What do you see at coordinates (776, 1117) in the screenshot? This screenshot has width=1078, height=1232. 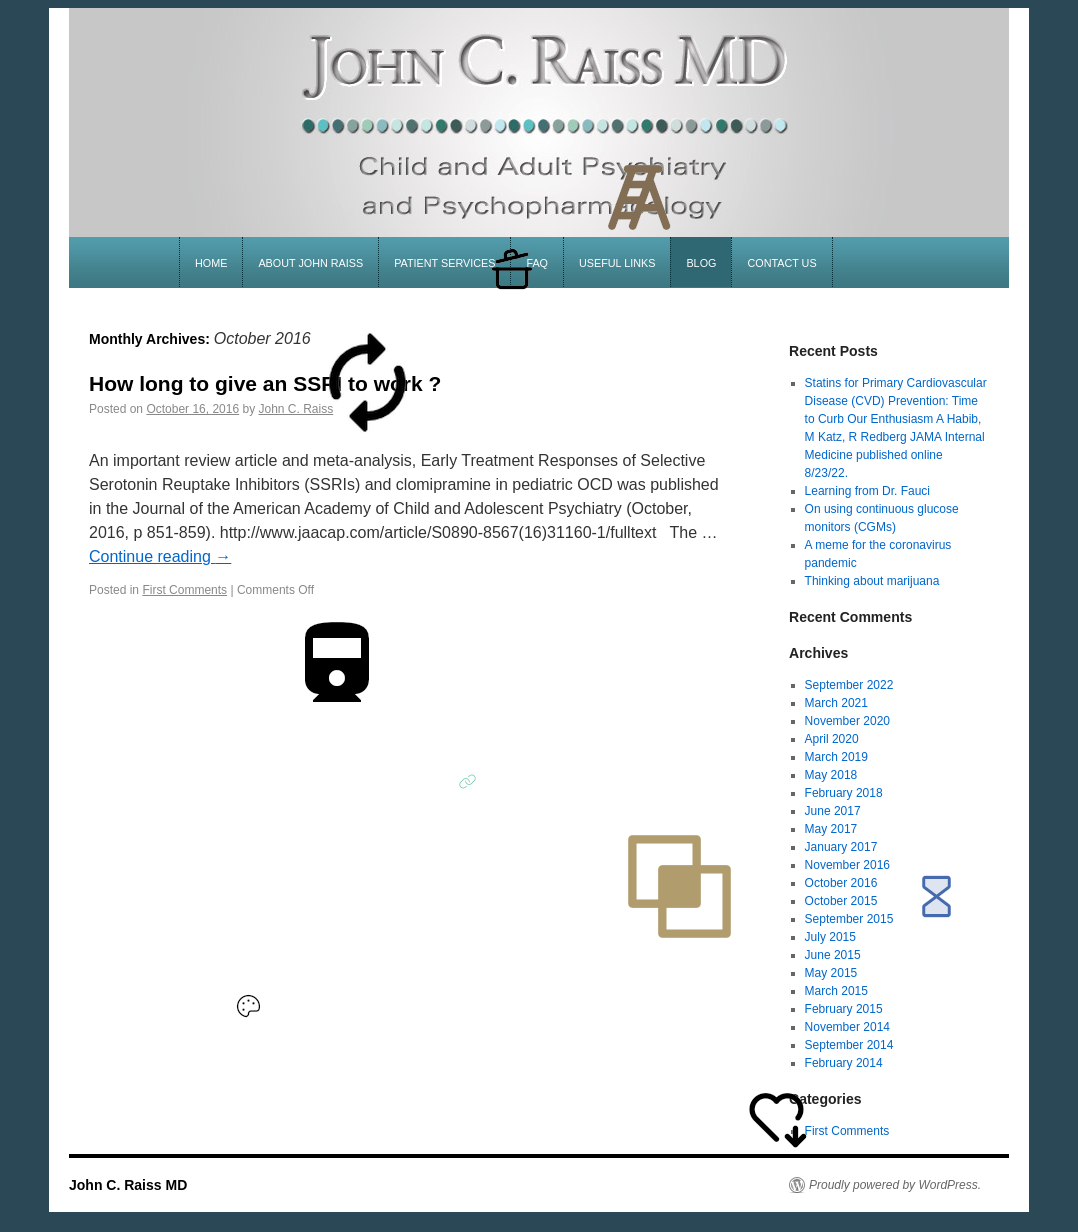 I see `download liked or favorited content` at bounding box center [776, 1117].